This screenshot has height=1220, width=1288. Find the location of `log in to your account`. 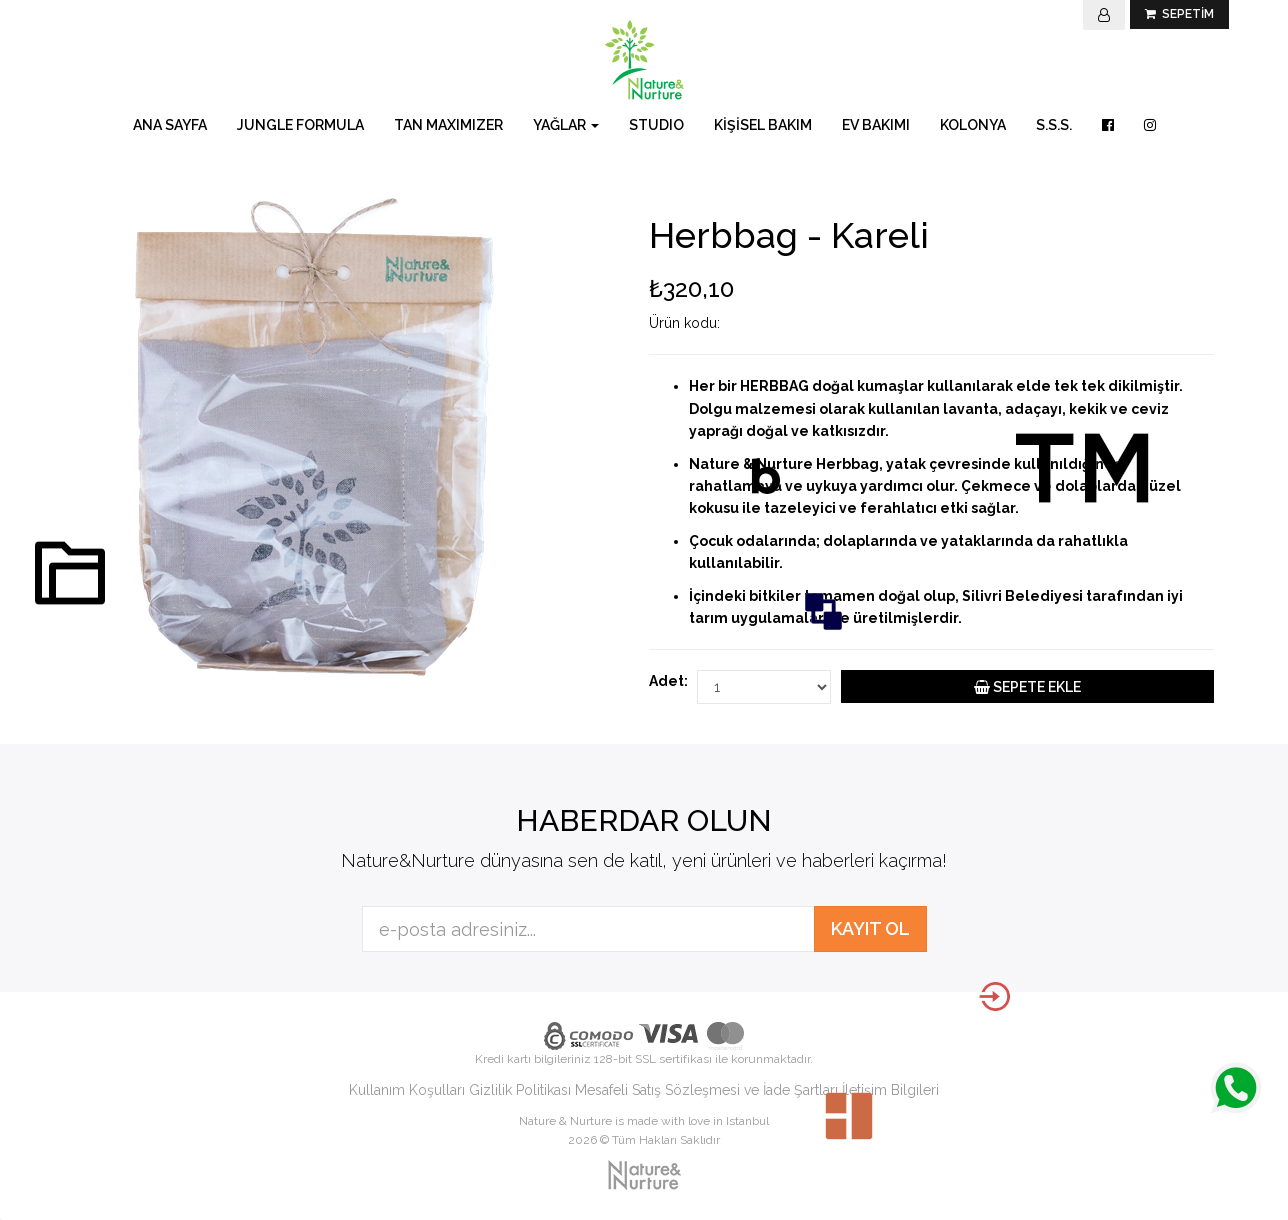

log in to your account is located at coordinates (995, 996).